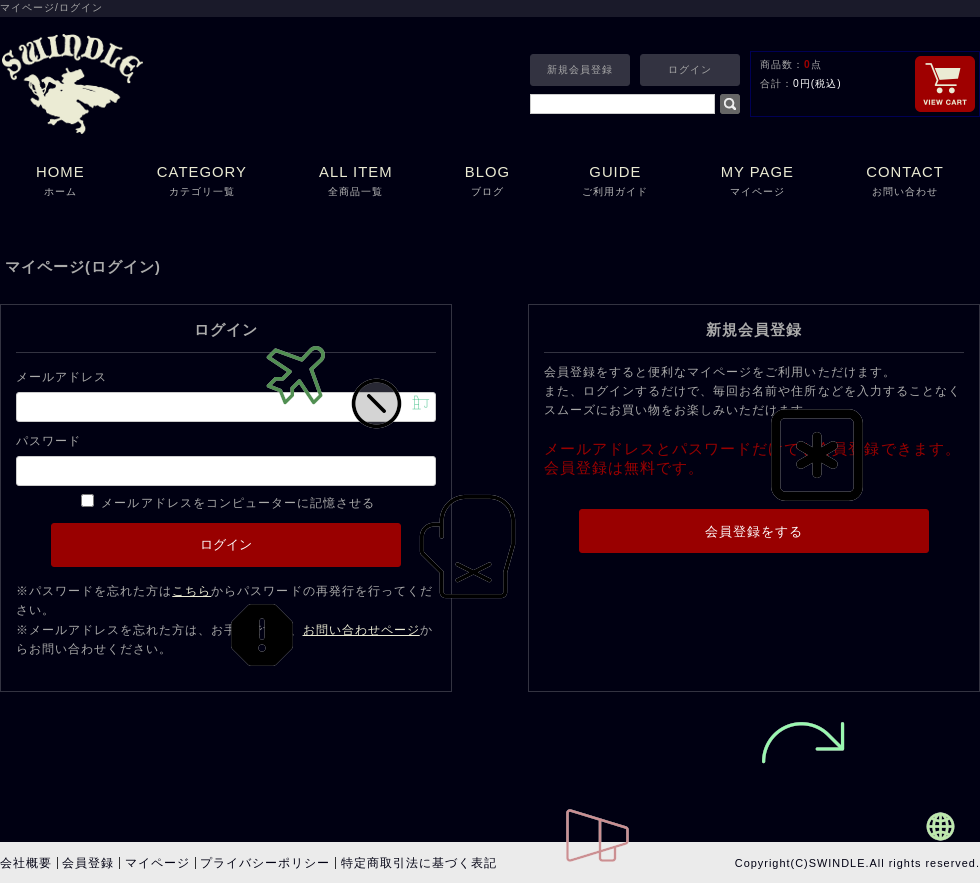 The width and height of the screenshot is (980, 883). I want to click on indicates a prohibited or restricted action, so click(376, 403).